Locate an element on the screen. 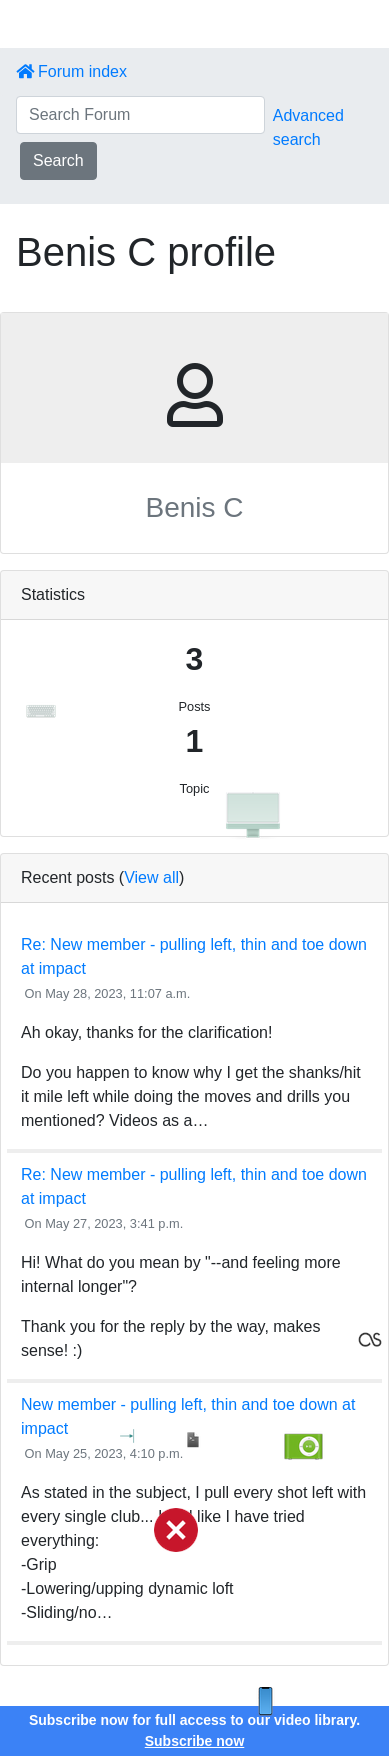 Image resolution: width=389 pixels, height=1756 pixels. indicates a connected iPhone device is located at coordinates (265, 1701).